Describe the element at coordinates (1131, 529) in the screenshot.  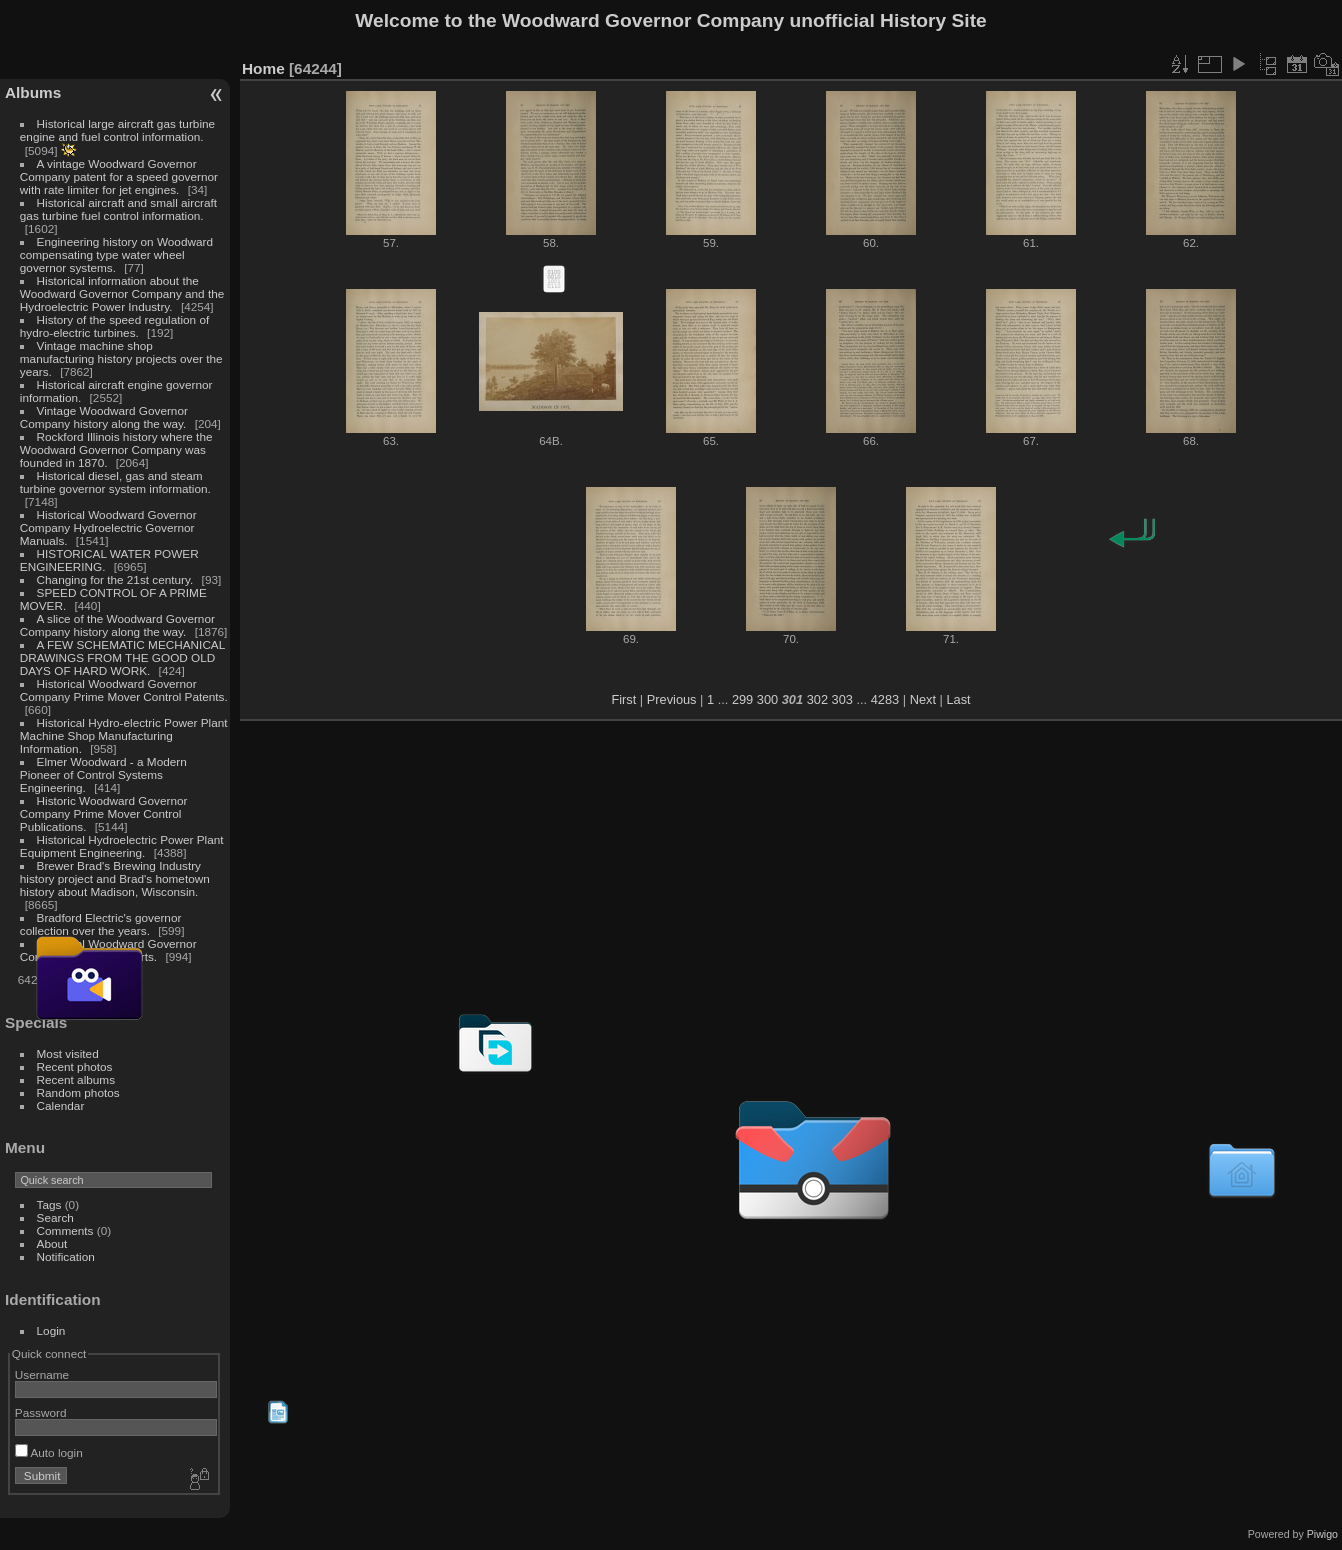
I see `reply to all recipients in an email thread` at that location.